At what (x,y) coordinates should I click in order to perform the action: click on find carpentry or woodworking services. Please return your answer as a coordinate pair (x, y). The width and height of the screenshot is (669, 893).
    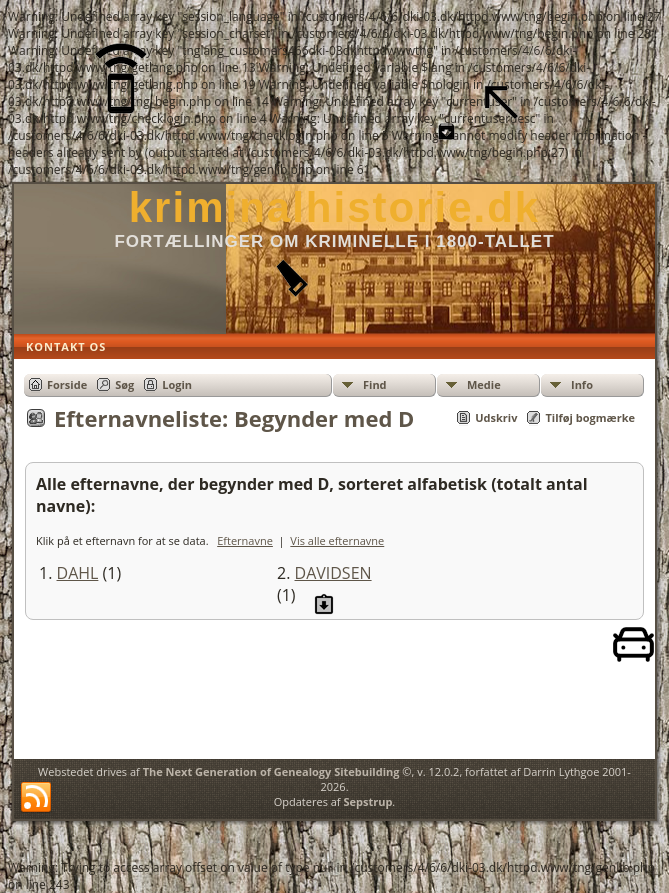
    Looking at the image, I should click on (292, 278).